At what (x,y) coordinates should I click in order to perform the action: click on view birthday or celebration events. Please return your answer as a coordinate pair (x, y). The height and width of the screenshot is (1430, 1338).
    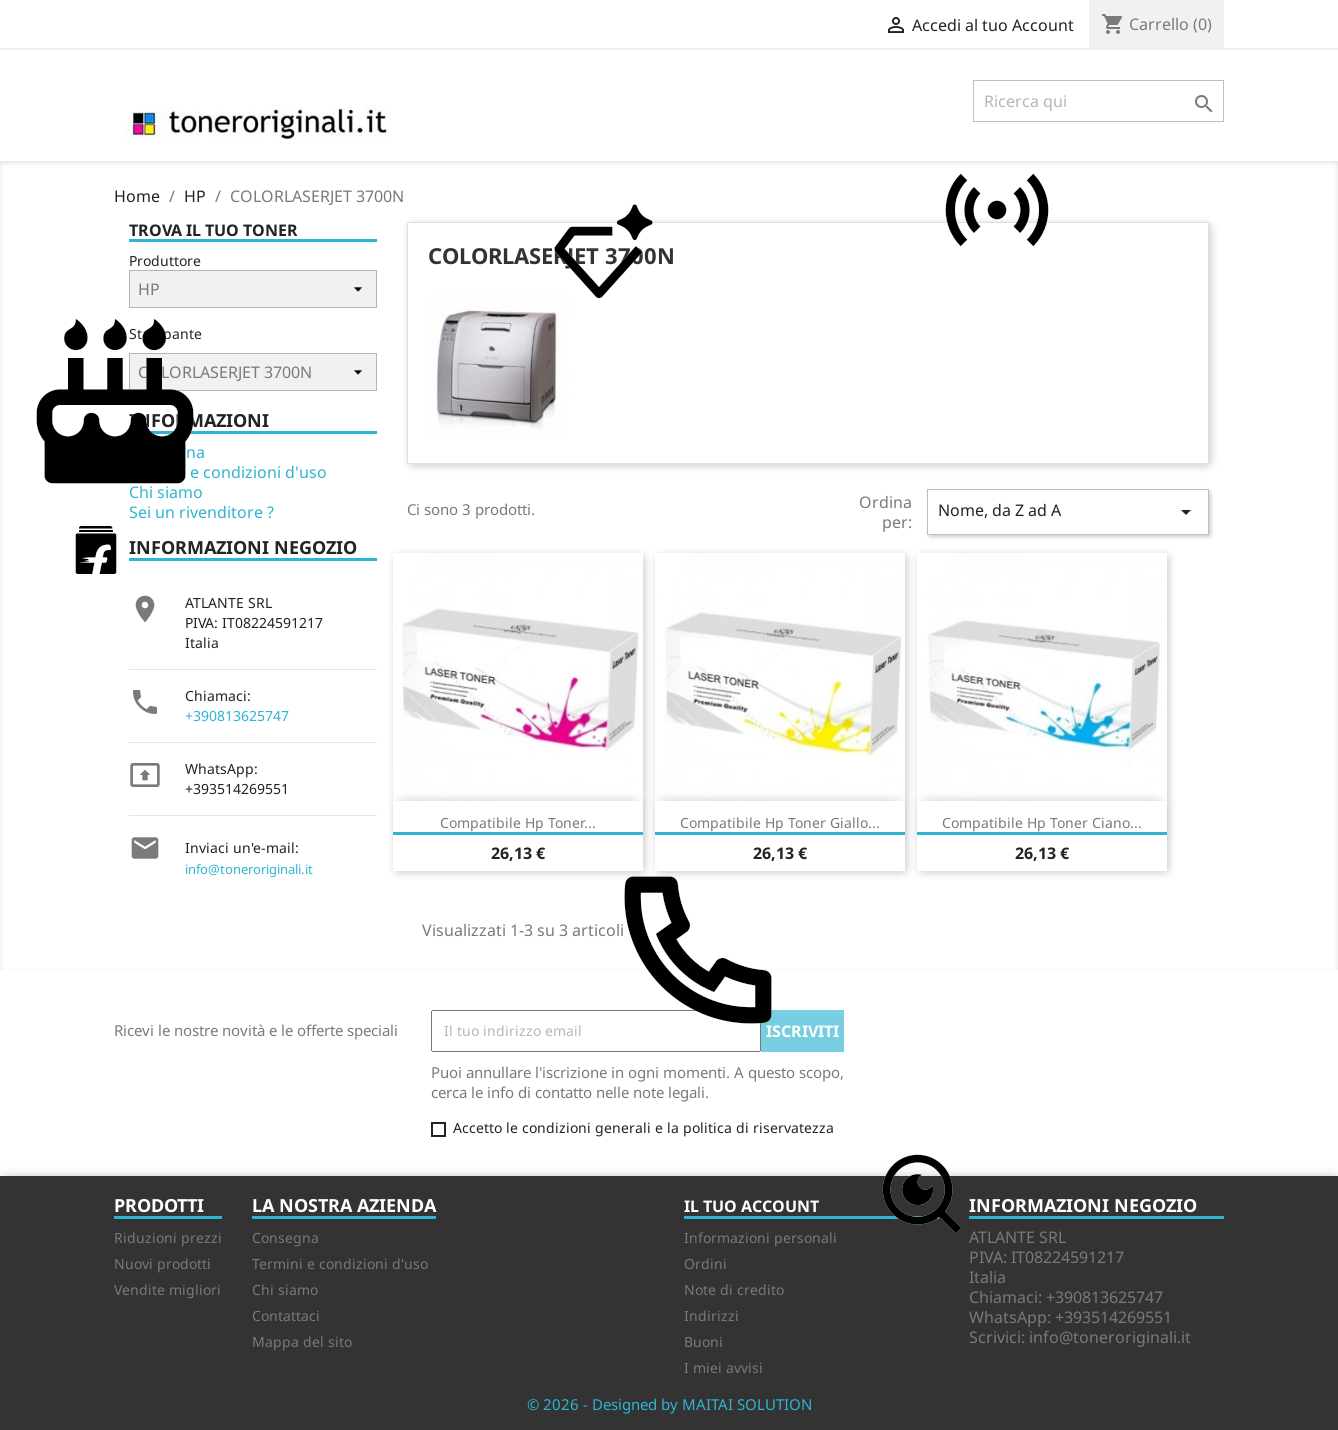
    Looking at the image, I should click on (115, 405).